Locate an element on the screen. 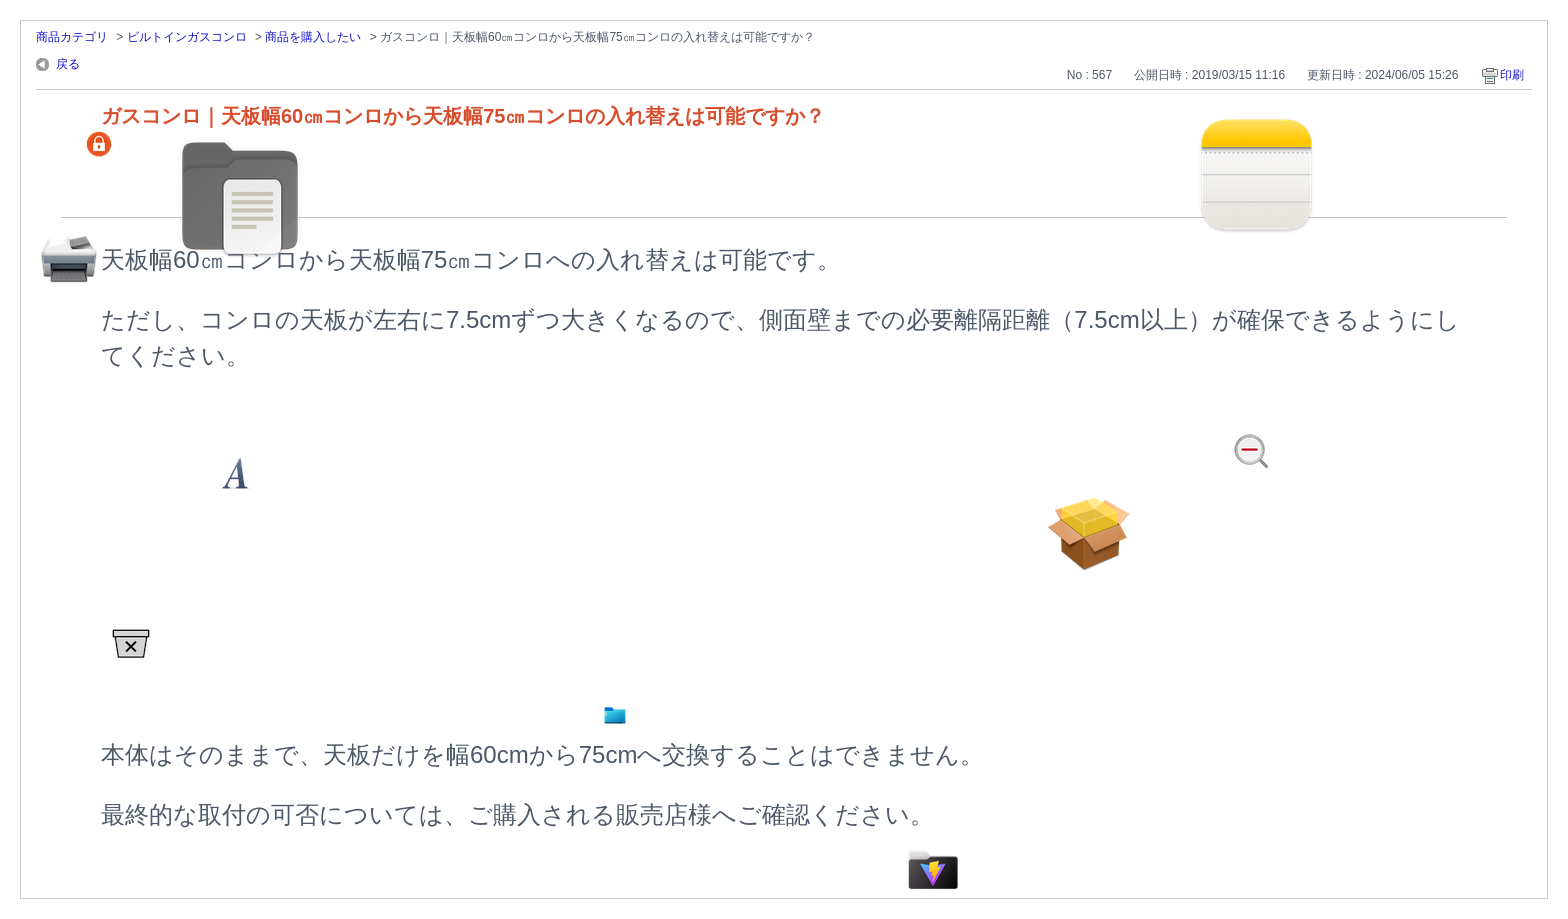 The width and height of the screenshot is (1568, 919). open a file from folder is located at coordinates (240, 196).